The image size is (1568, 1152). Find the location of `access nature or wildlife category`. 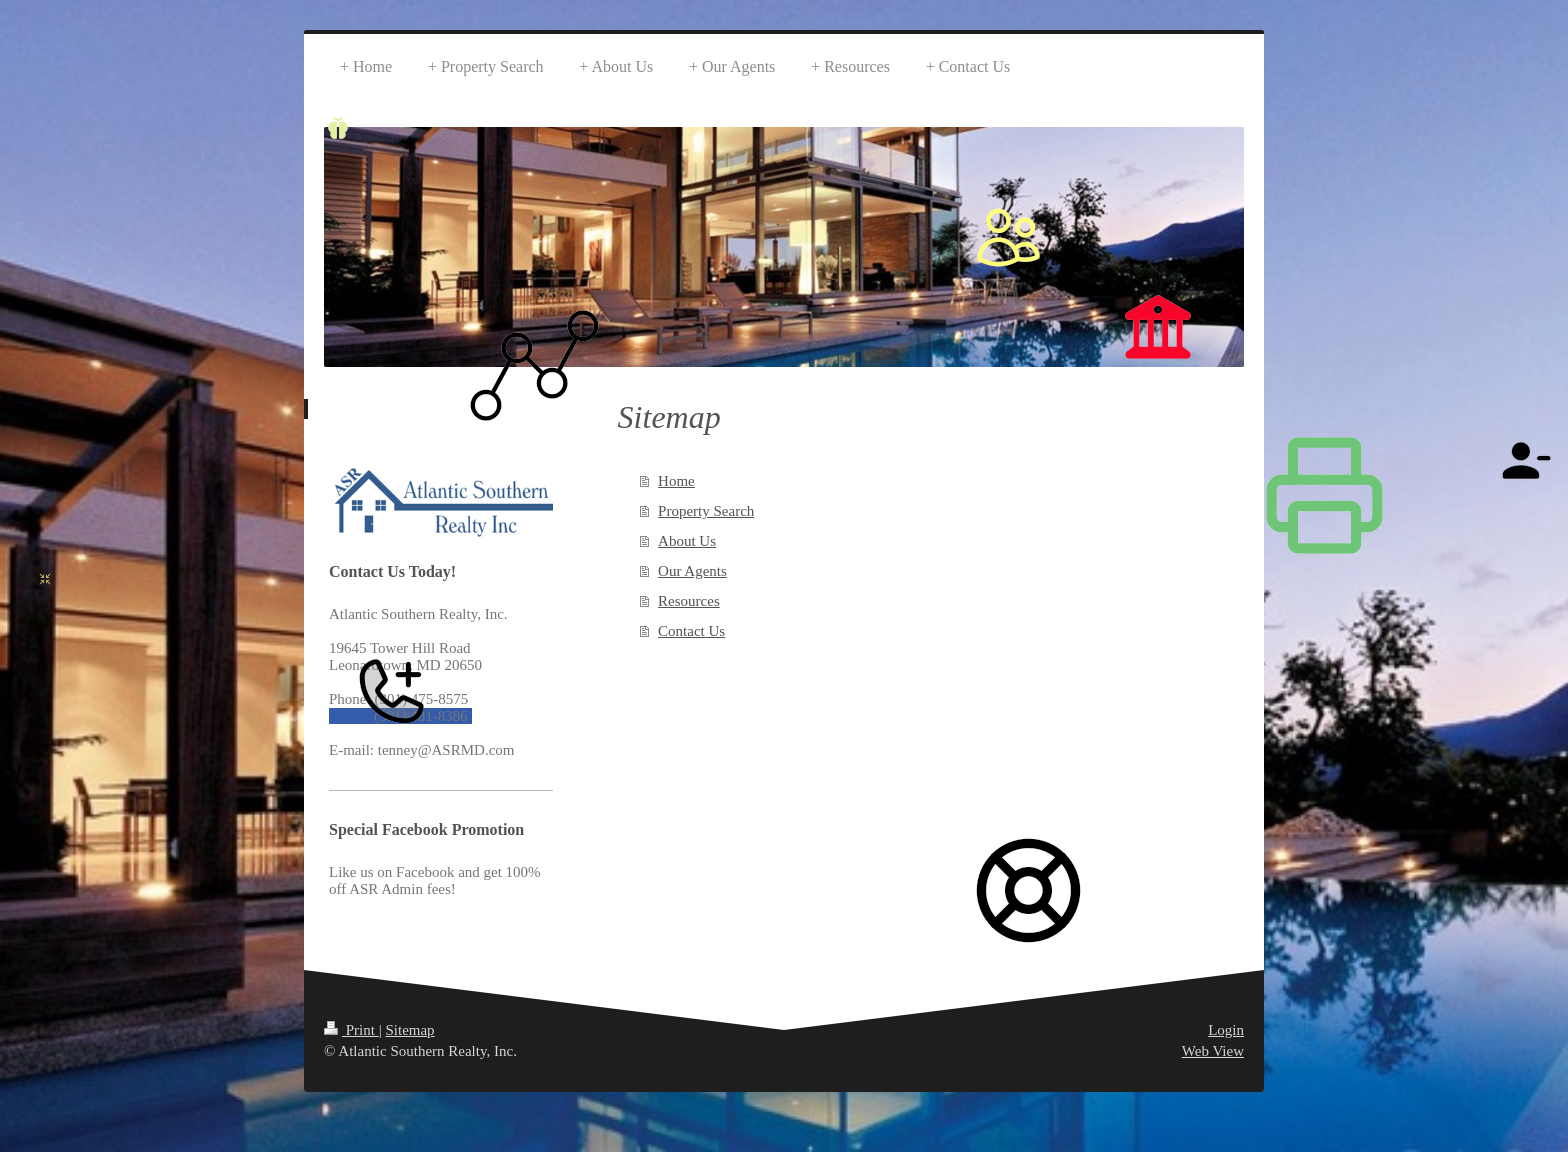

access nature or wildlife category is located at coordinates (338, 128).